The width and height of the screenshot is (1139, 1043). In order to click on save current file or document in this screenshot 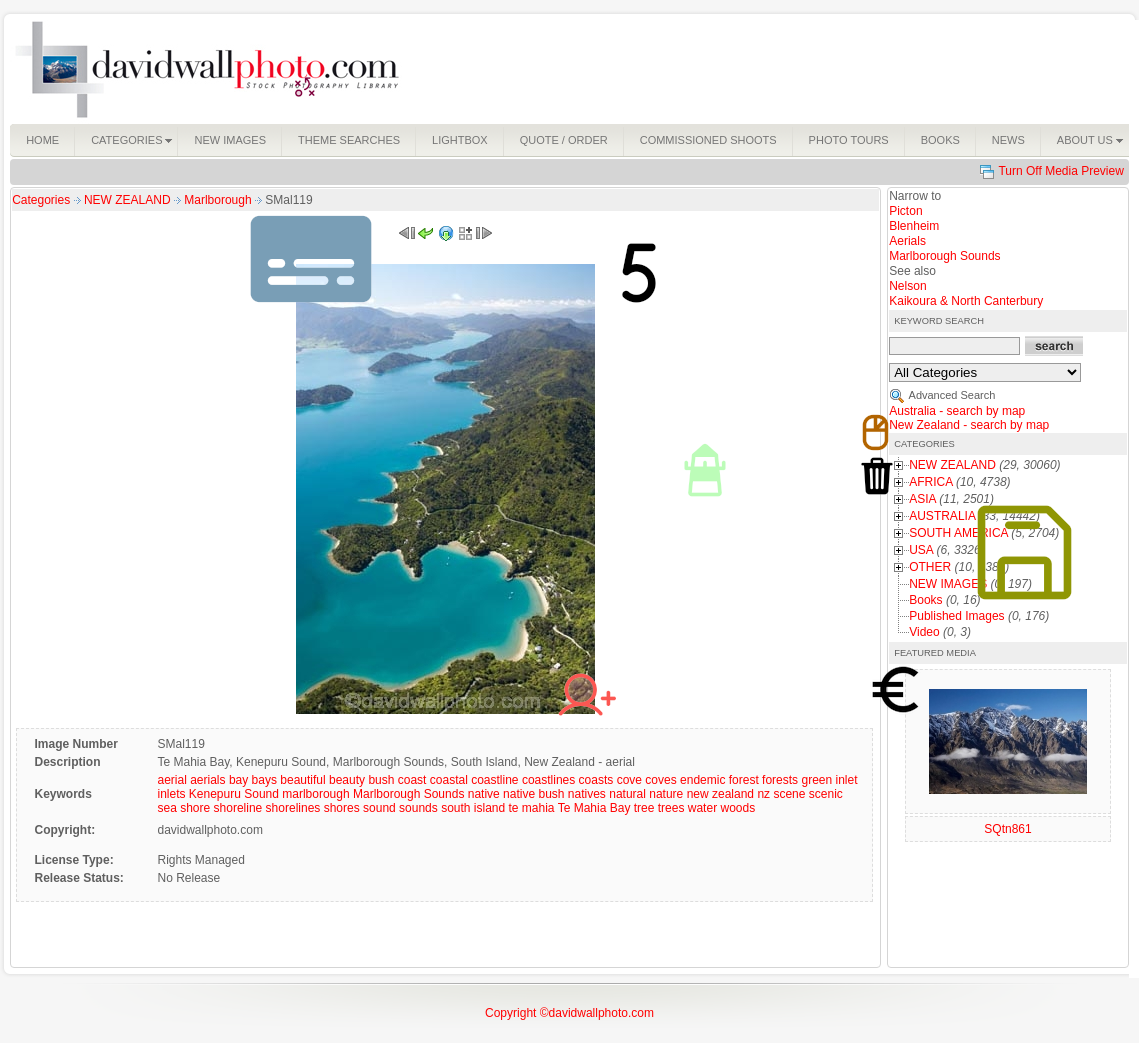, I will do `click(1024, 552)`.